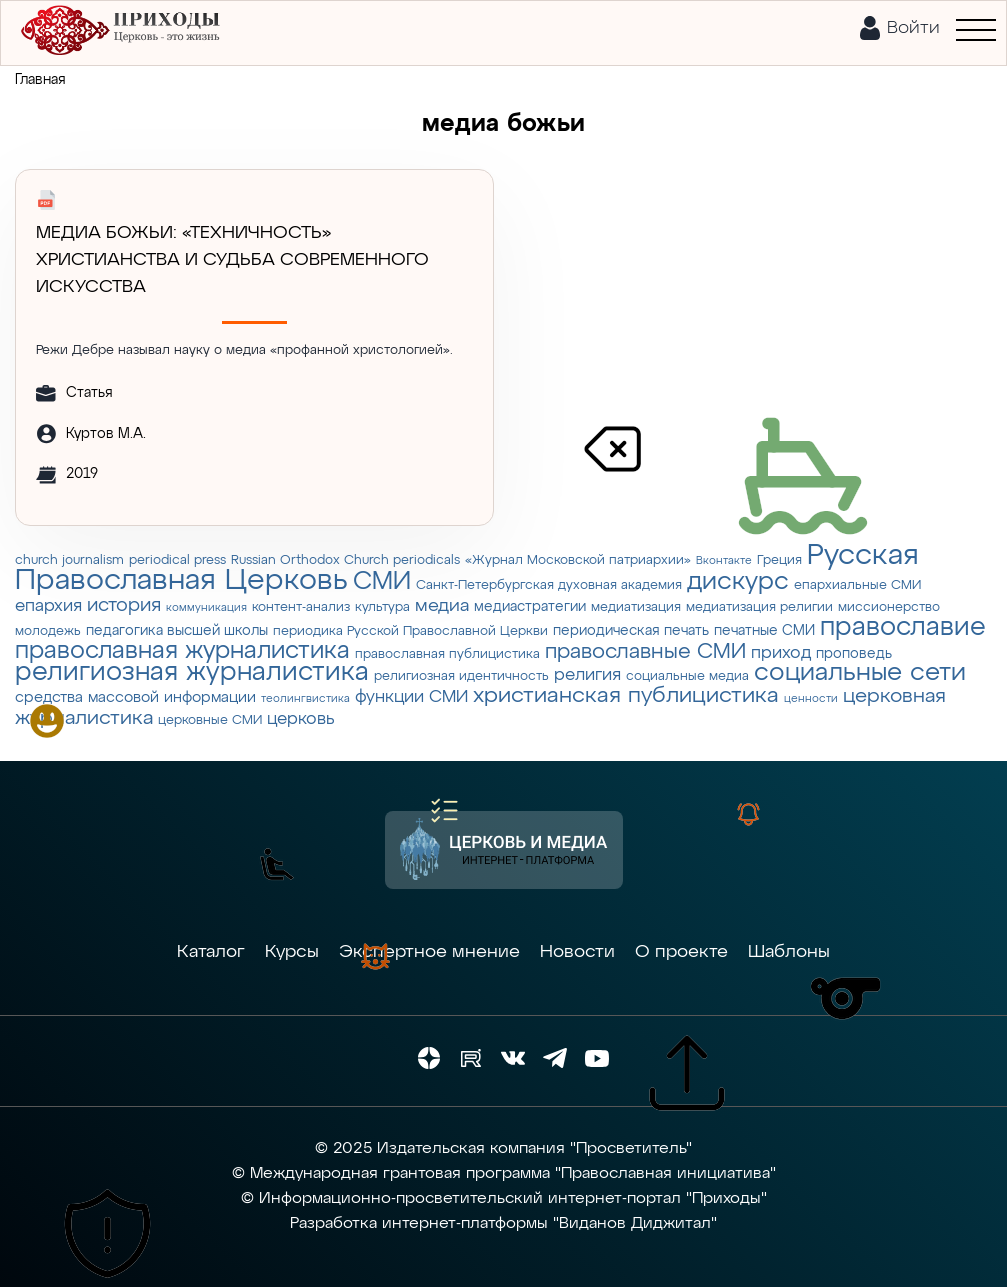 The width and height of the screenshot is (1007, 1287). Describe the element at coordinates (803, 476) in the screenshot. I see `access shipping or delivery options` at that location.